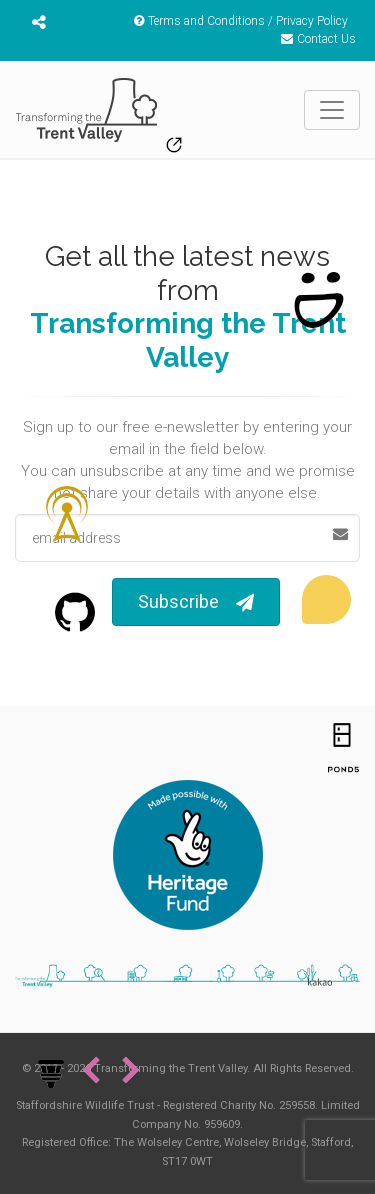  I want to click on statuspal brand logo, so click(67, 514).